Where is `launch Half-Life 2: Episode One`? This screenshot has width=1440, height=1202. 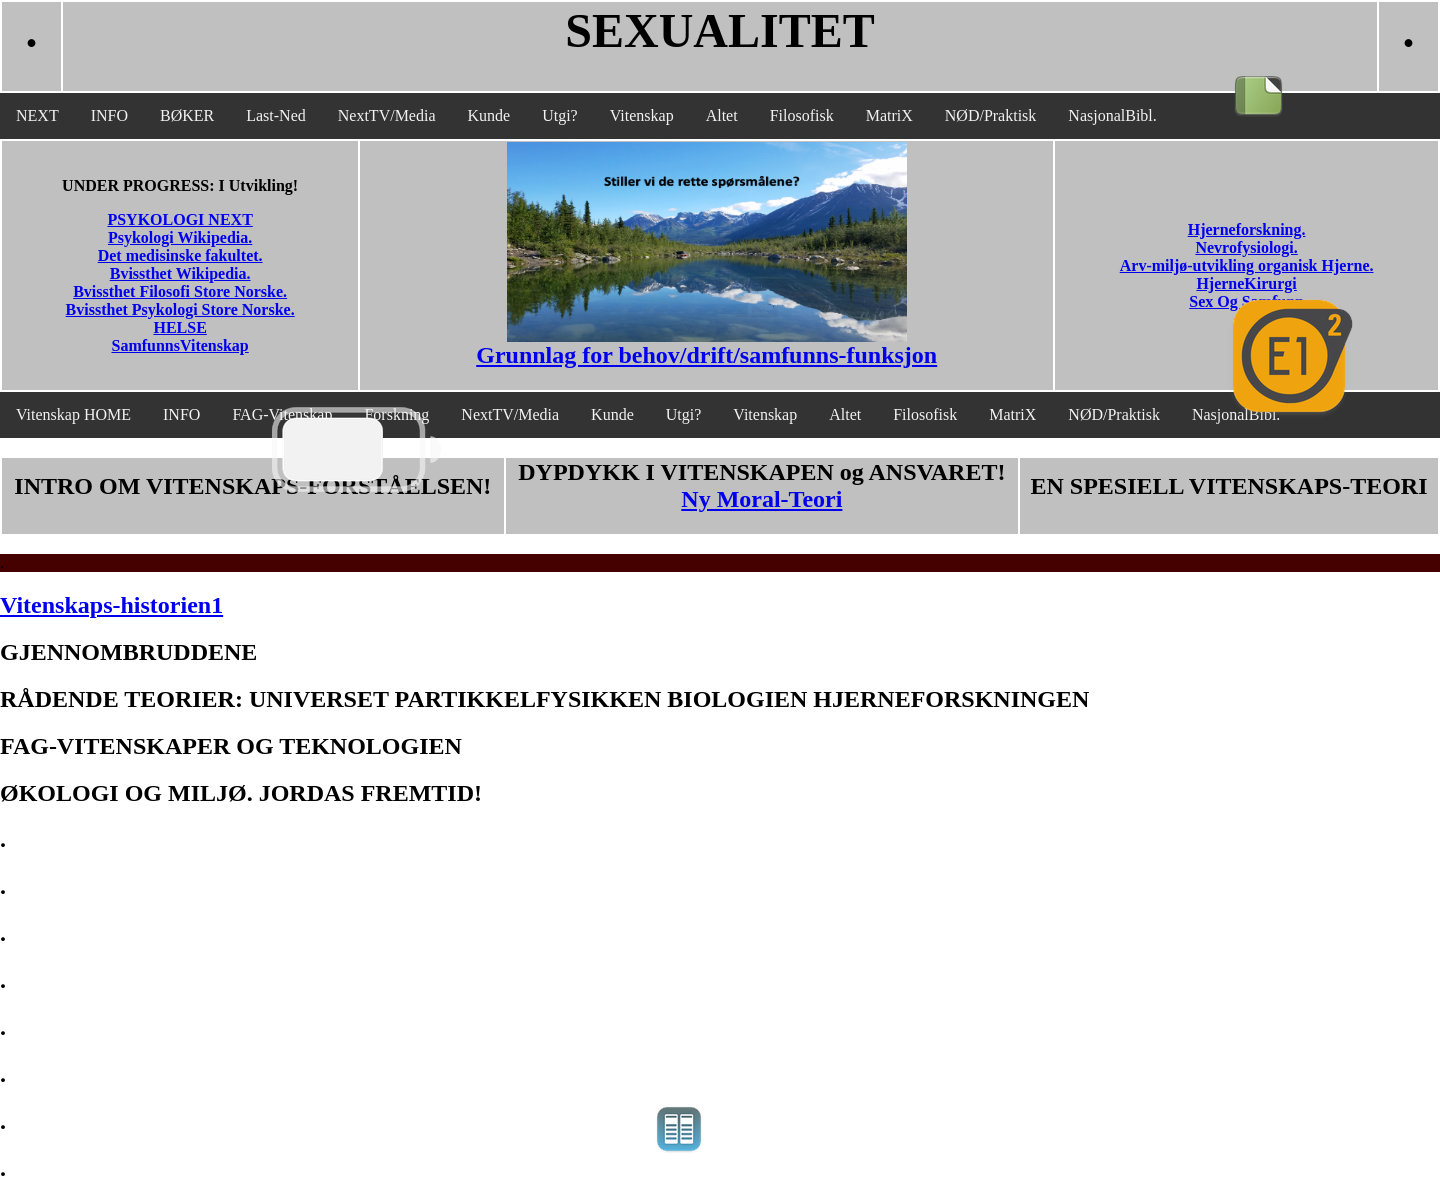 launch Half-Life 2: Episode One is located at coordinates (1289, 356).